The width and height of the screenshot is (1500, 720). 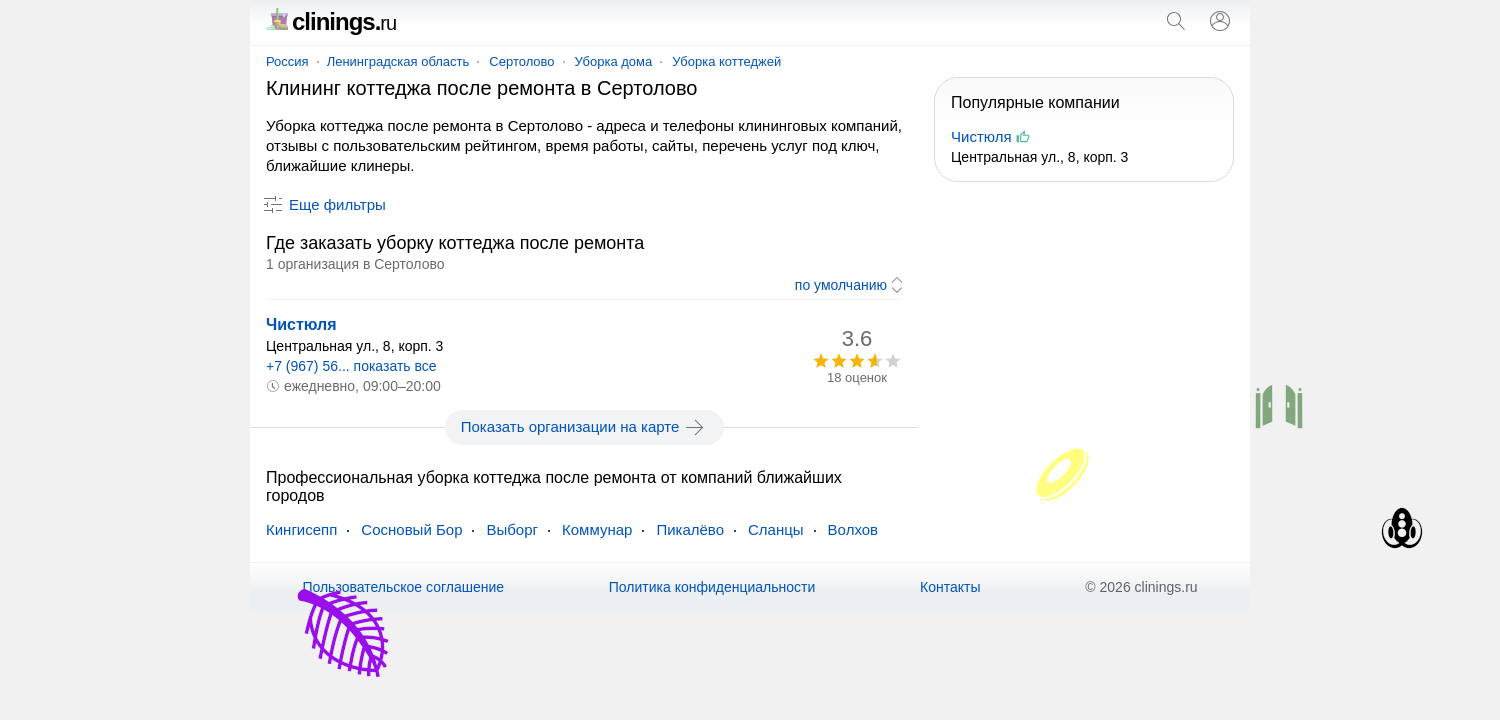 What do you see at coordinates (1062, 474) in the screenshot?
I see `play a frisbee or disc golf game` at bounding box center [1062, 474].